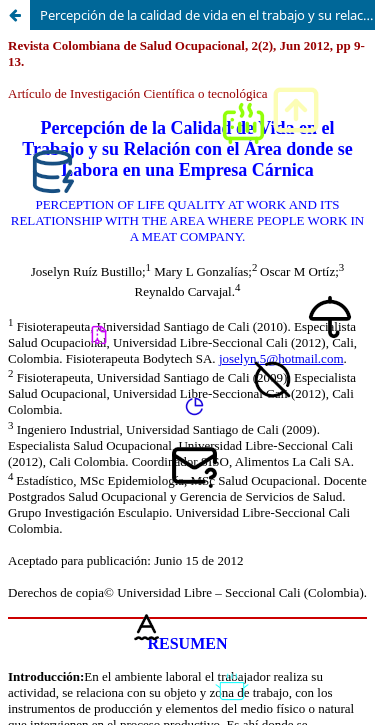  Describe the element at coordinates (146, 626) in the screenshot. I see `enable spell check or text correction` at that location.